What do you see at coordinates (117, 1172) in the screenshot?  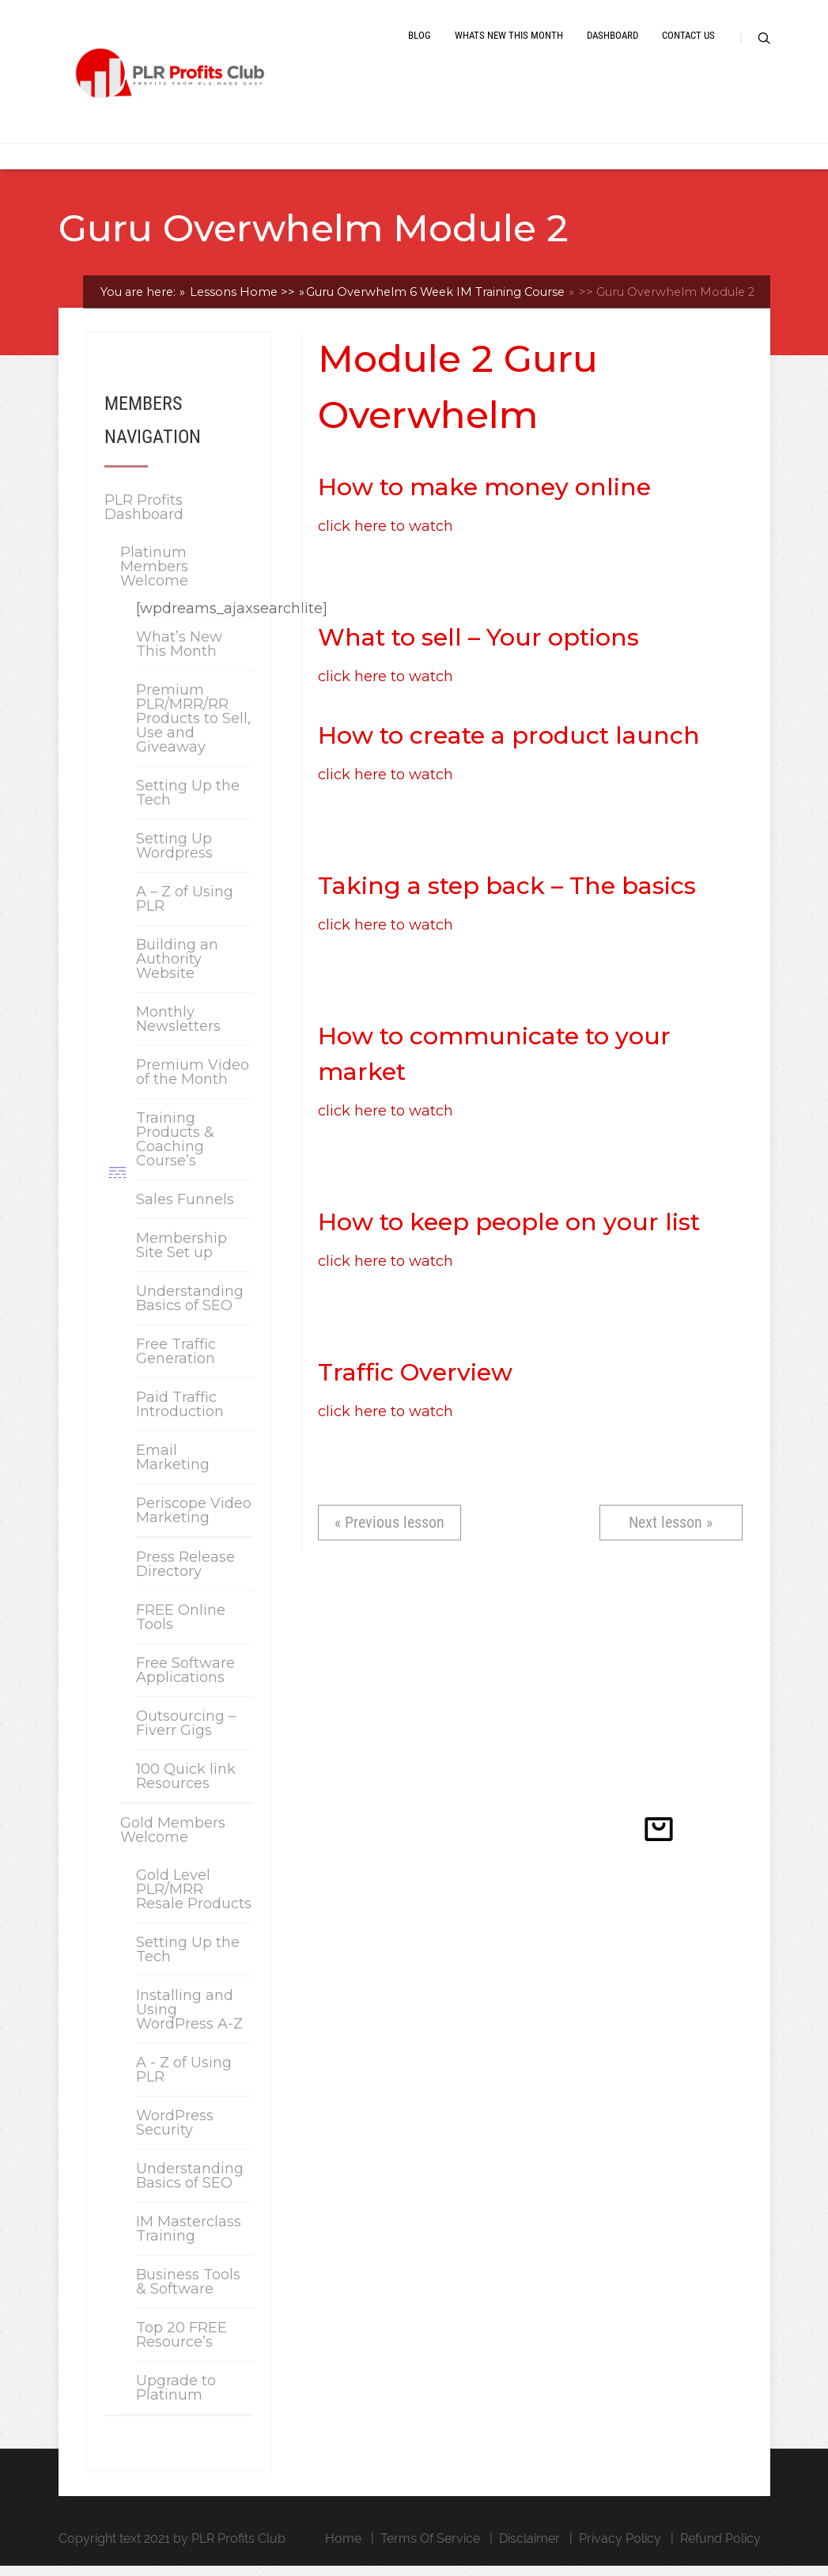 I see `apply a gradient fill to selected object` at bounding box center [117, 1172].